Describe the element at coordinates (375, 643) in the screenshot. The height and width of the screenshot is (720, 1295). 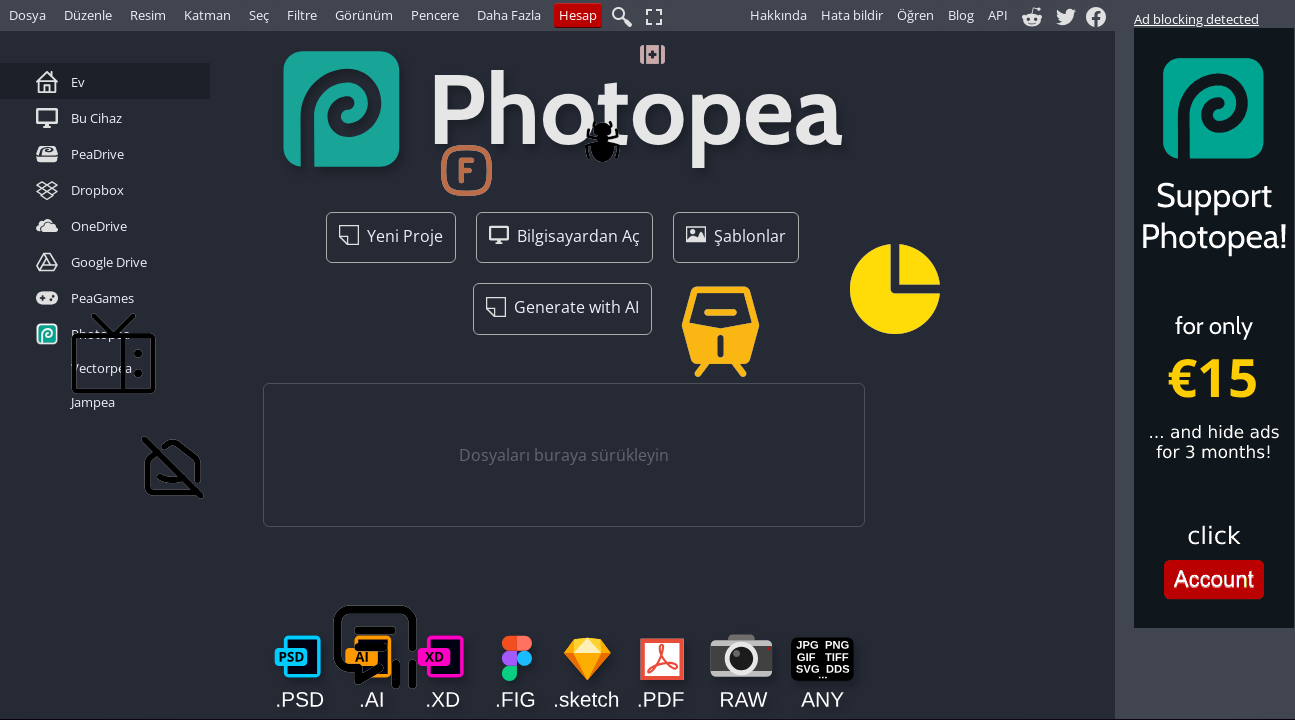
I see `pause message notifications` at that location.